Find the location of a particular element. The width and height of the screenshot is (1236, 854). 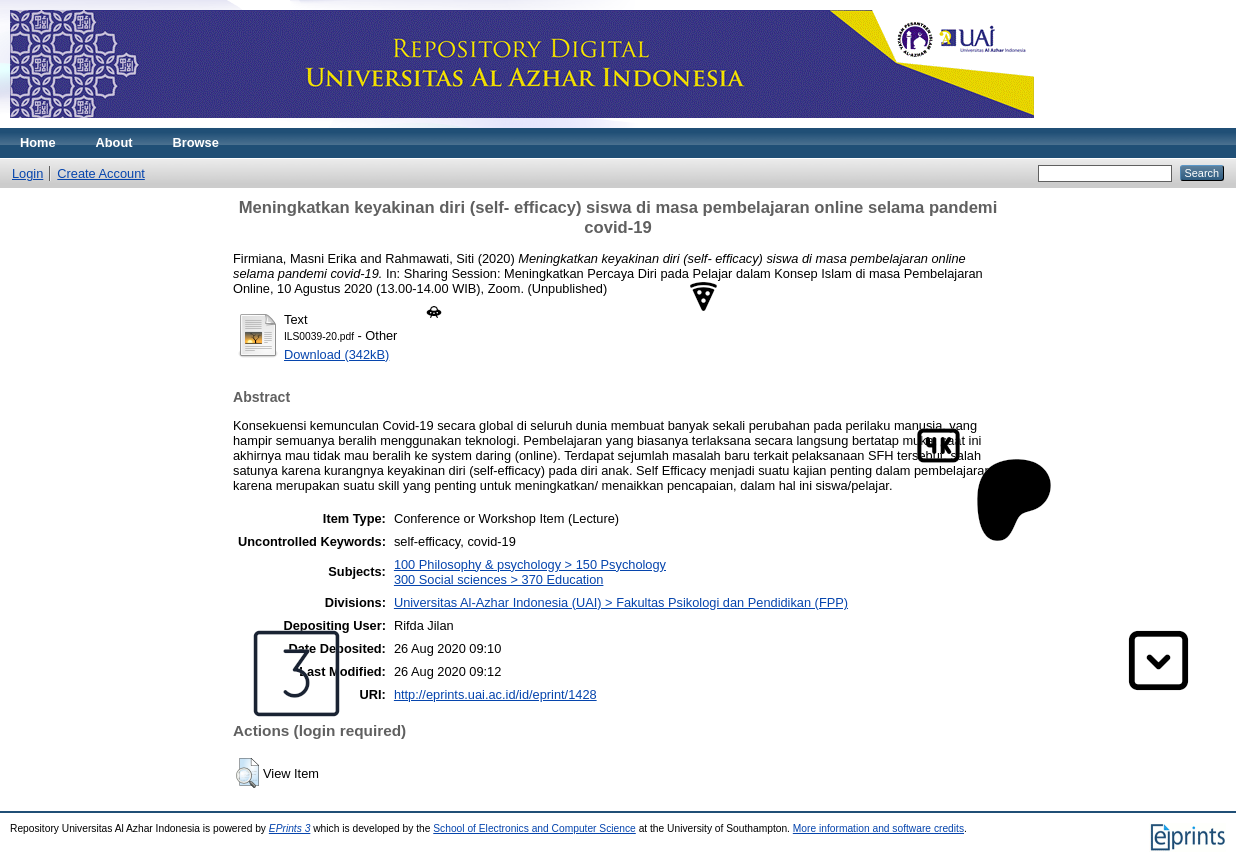

expand content or reveal more options is located at coordinates (1158, 660).